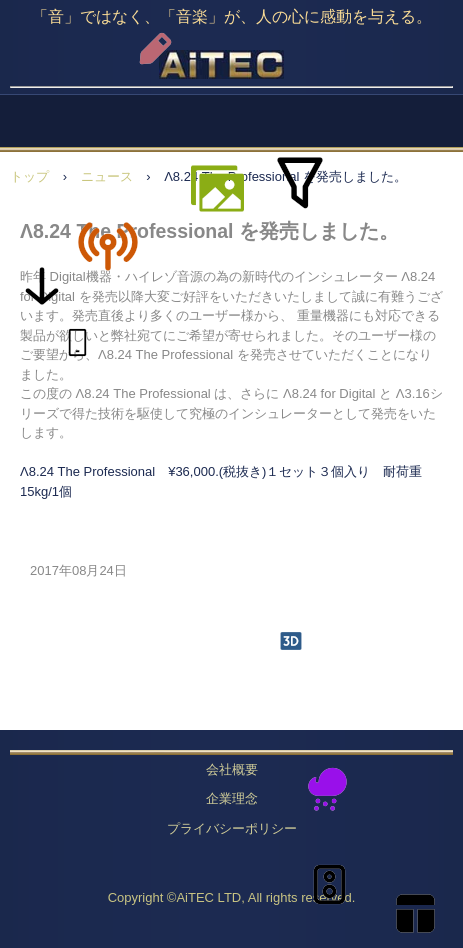  Describe the element at coordinates (155, 48) in the screenshot. I see `edit or modify content` at that location.